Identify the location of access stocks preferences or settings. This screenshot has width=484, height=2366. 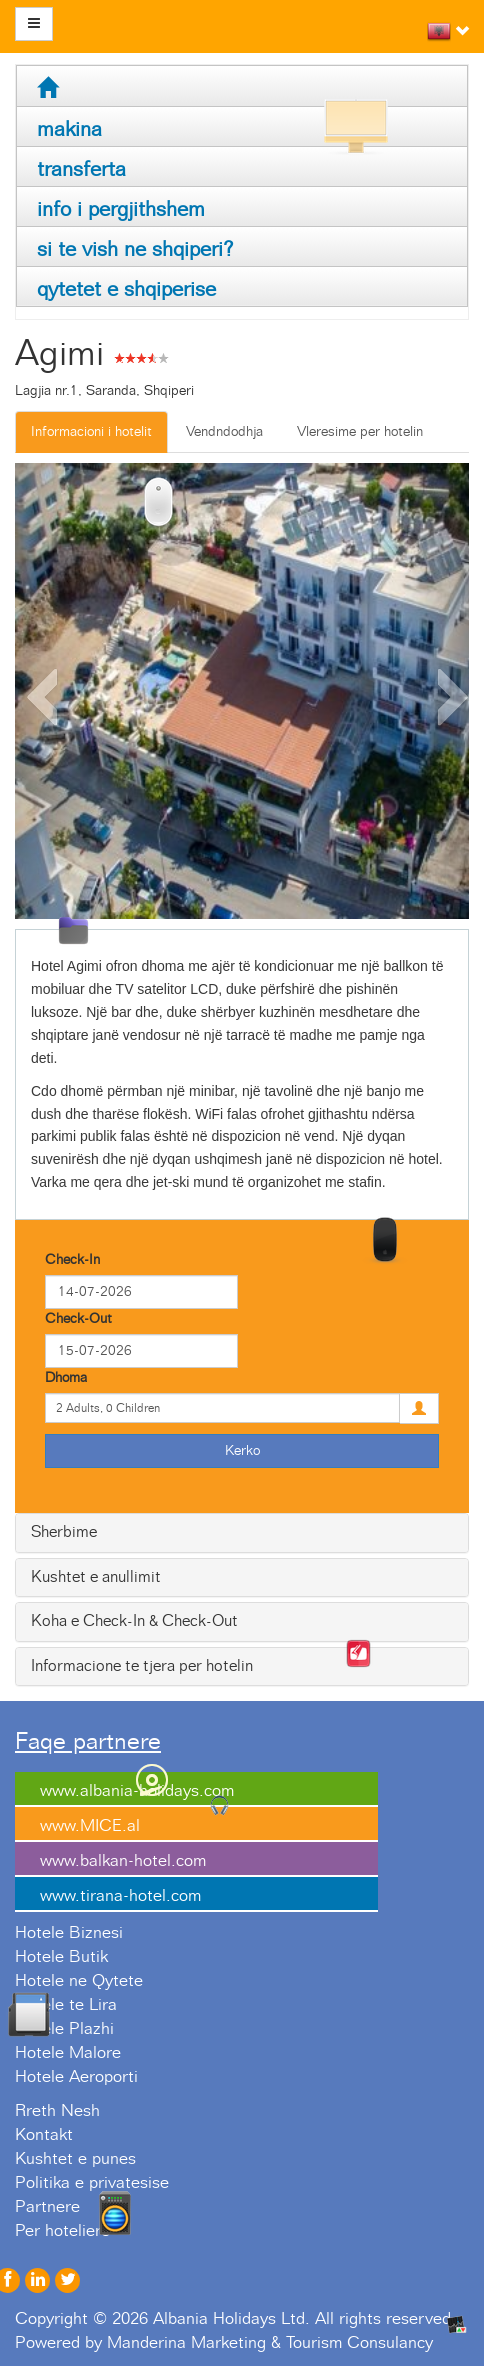
(456, 2324).